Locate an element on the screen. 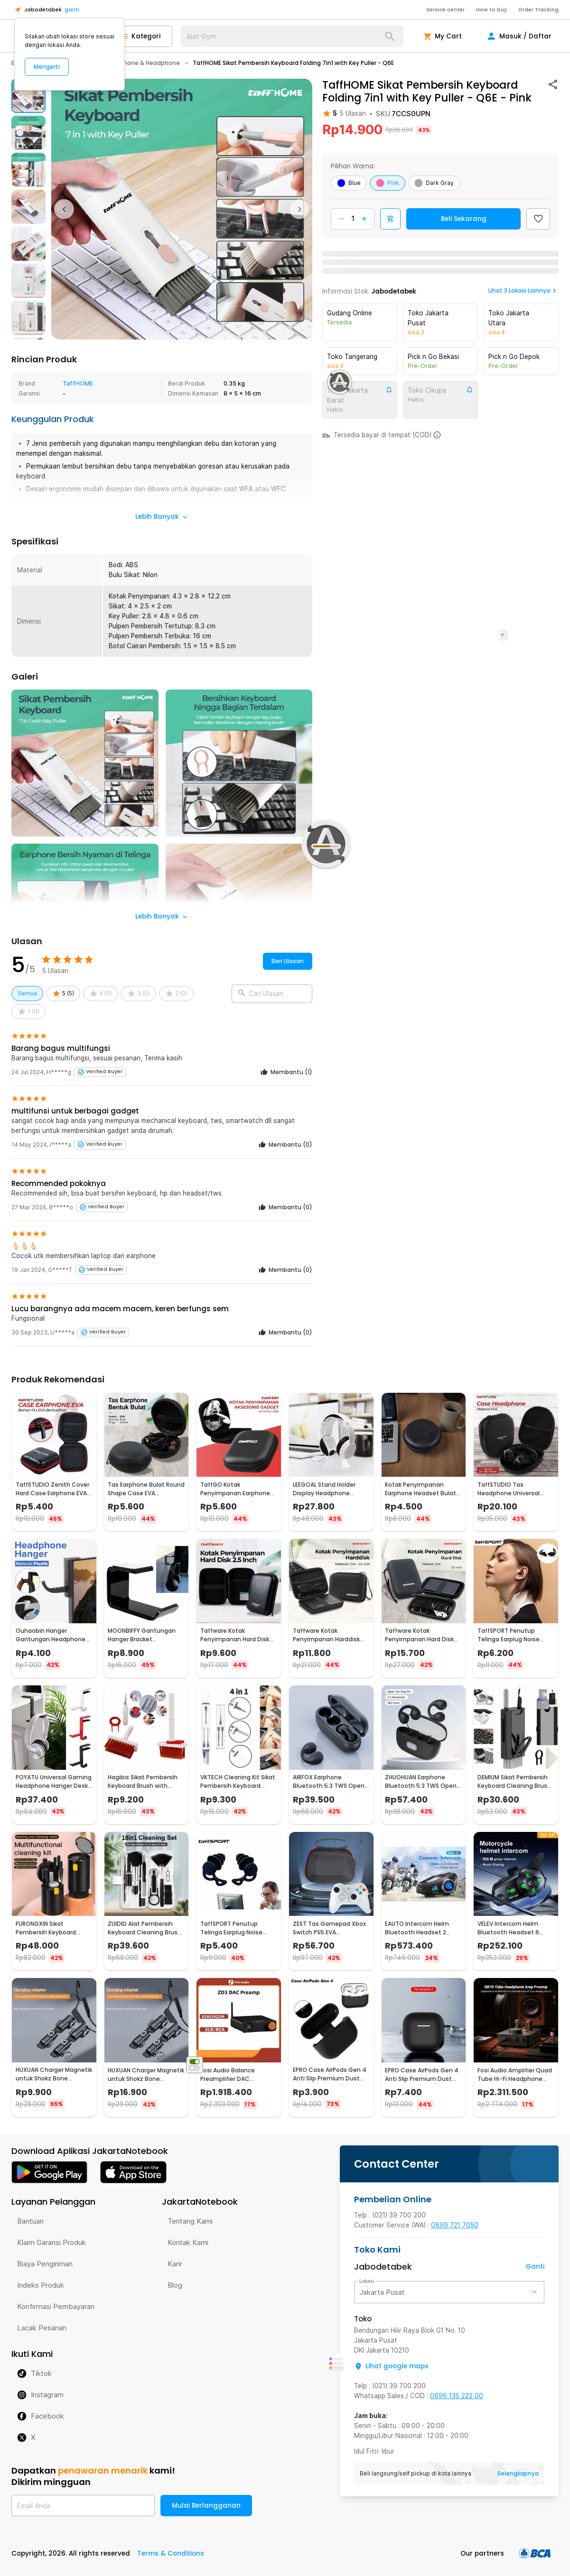  open the software update manager is located at coordinates (339, 382).